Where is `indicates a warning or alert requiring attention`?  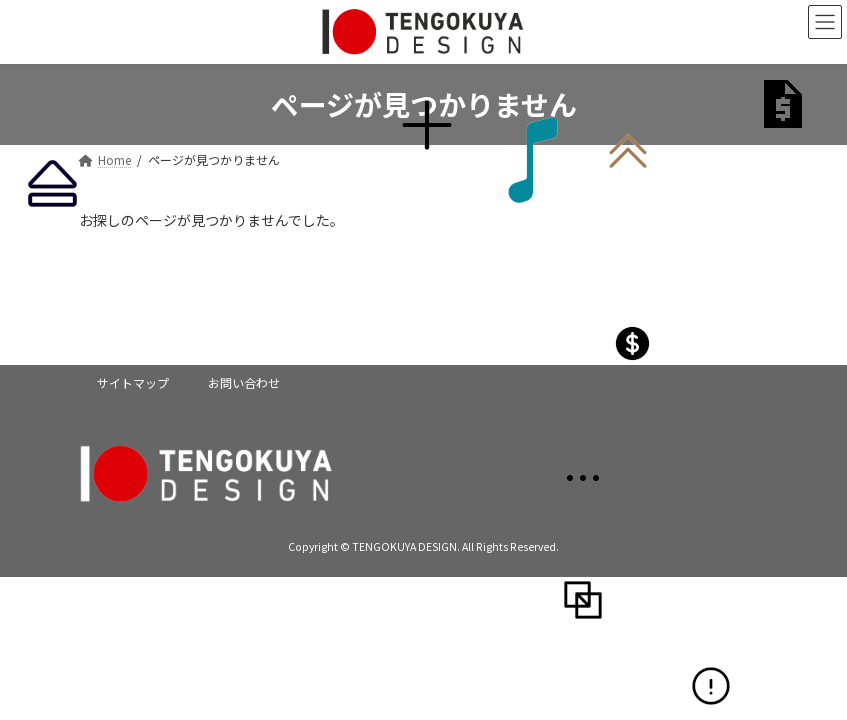 indicates a warning or alert requiring attention is located at coordinates (711, 686).